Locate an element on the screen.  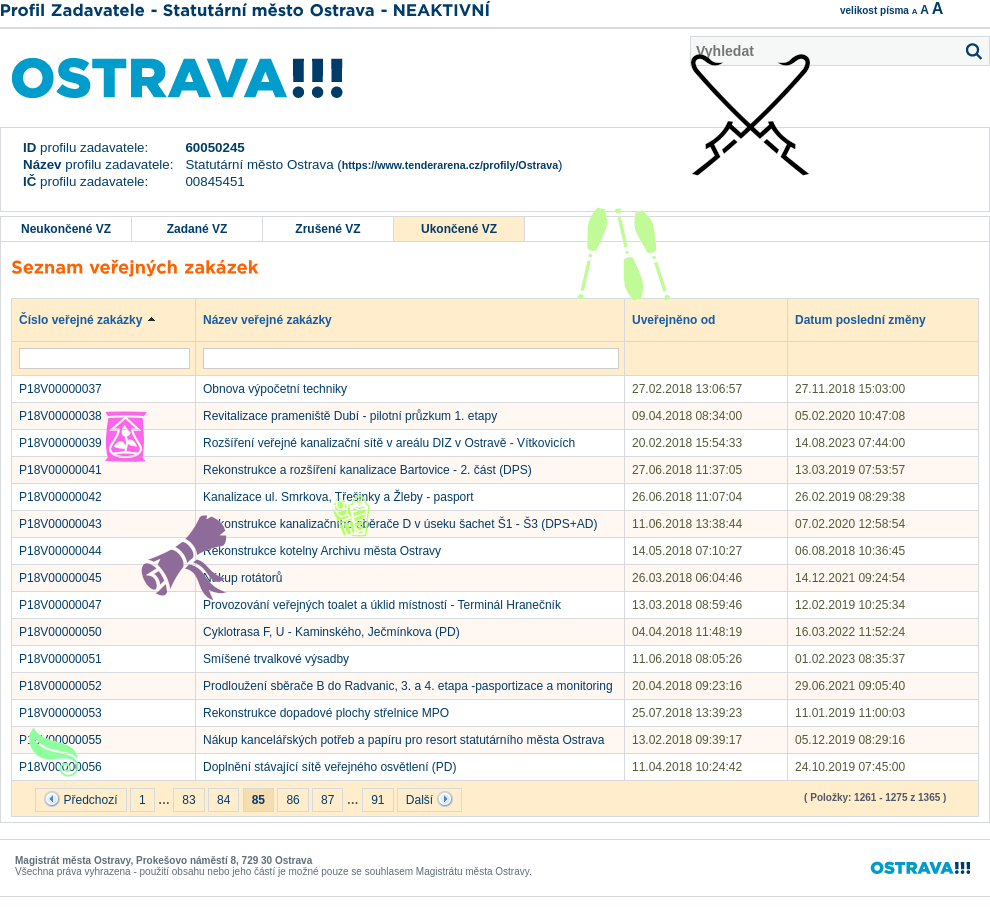
access gardening or farming supplies is located at coordinates (125, 436).